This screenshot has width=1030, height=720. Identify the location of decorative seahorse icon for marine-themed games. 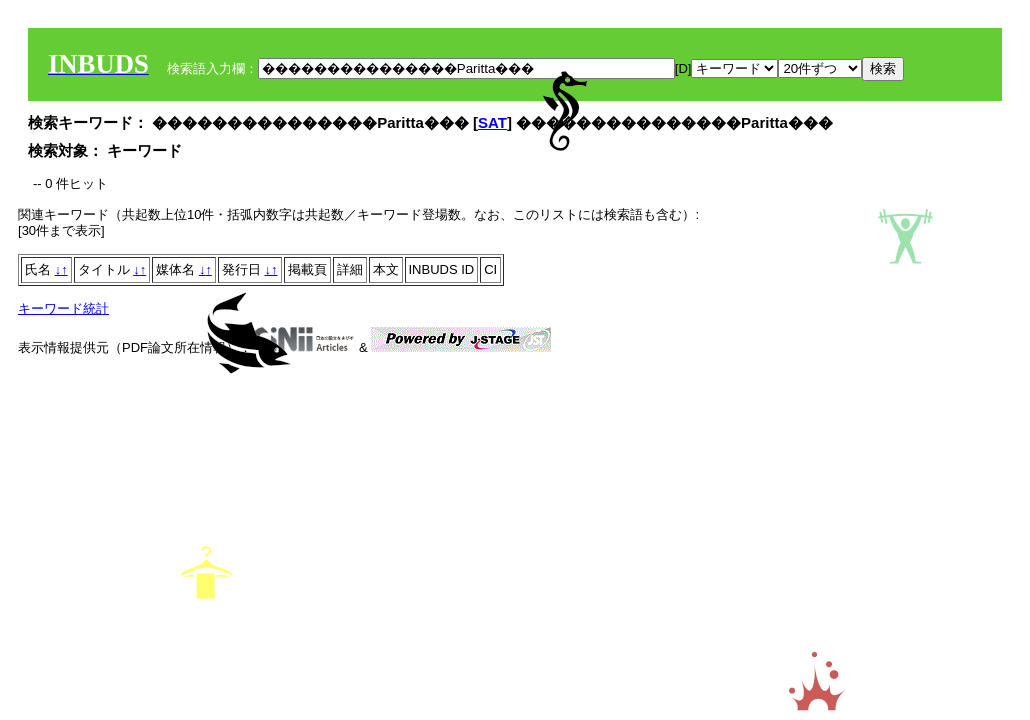
(565, 111).